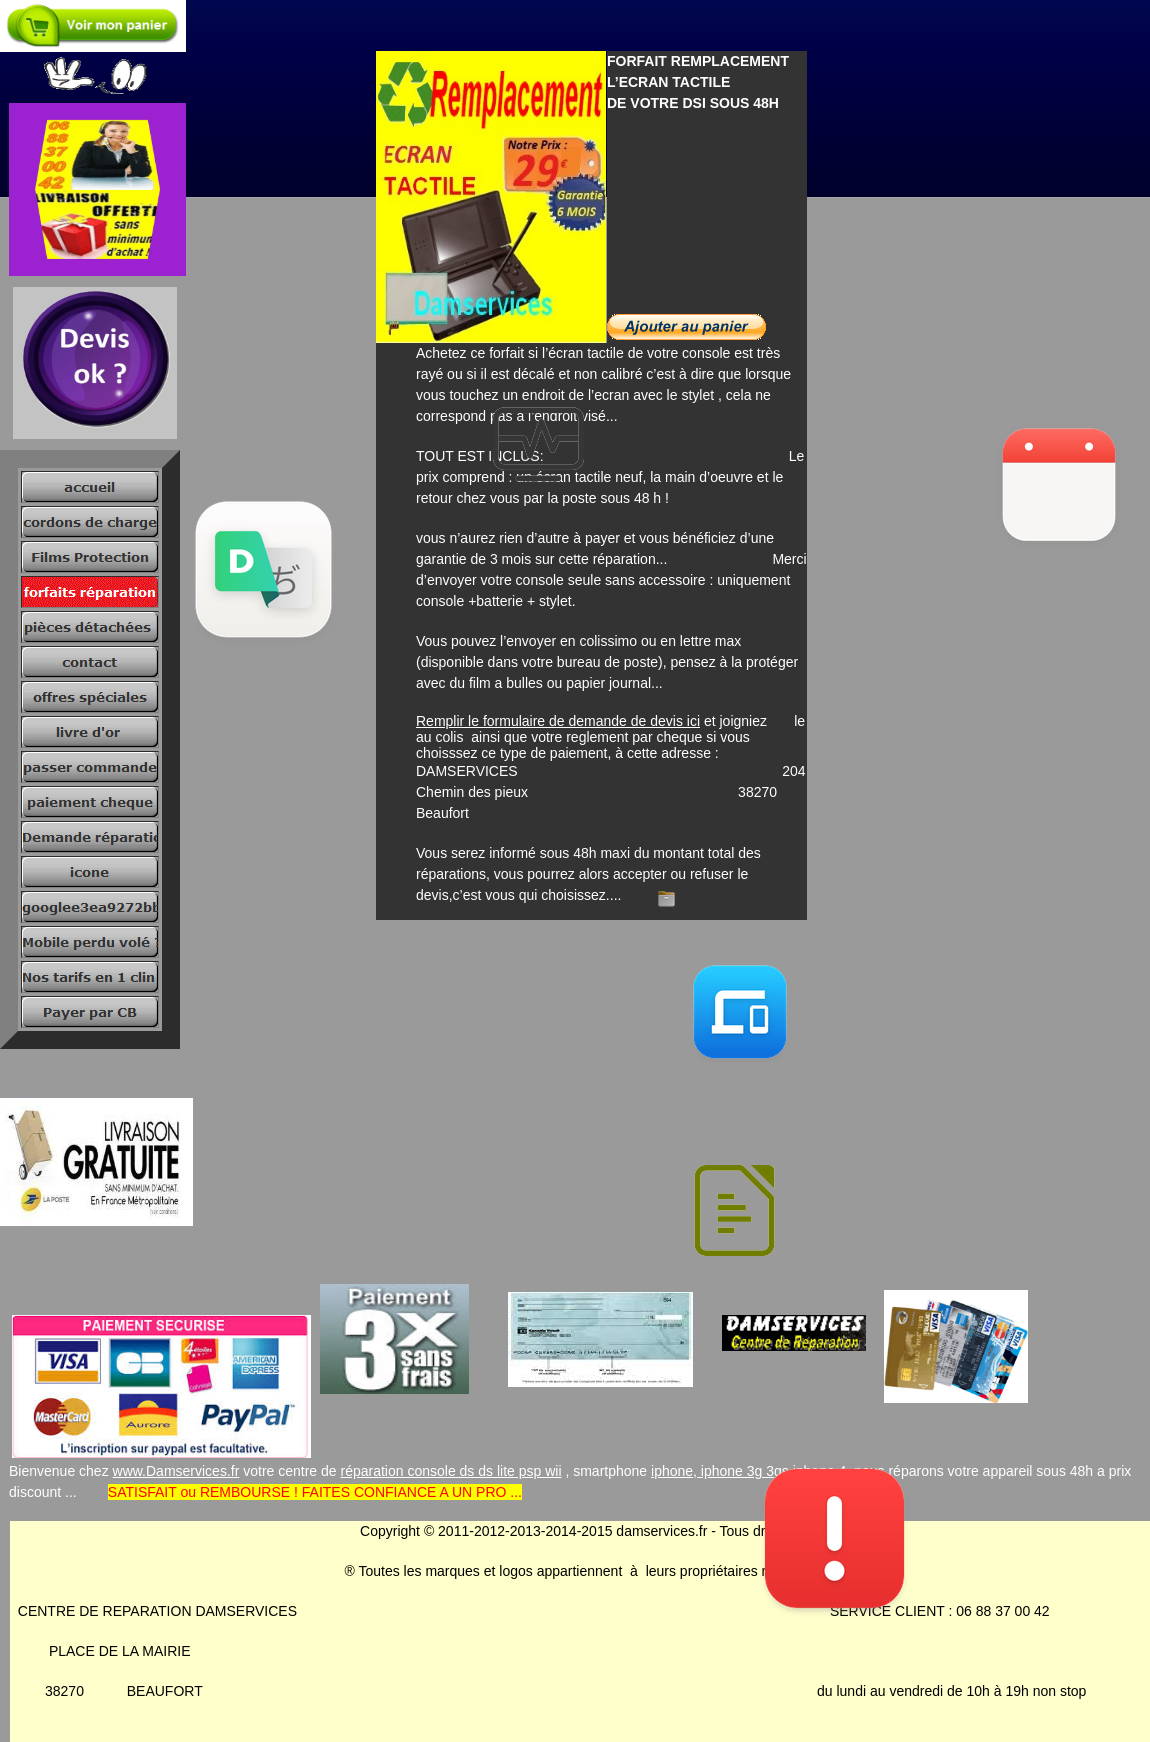 The image size is (1150, 1742). What do you see at coordinates (263, 569) in the screenshot?
I see `open dialect translation app` at bounding box center [263, 569].